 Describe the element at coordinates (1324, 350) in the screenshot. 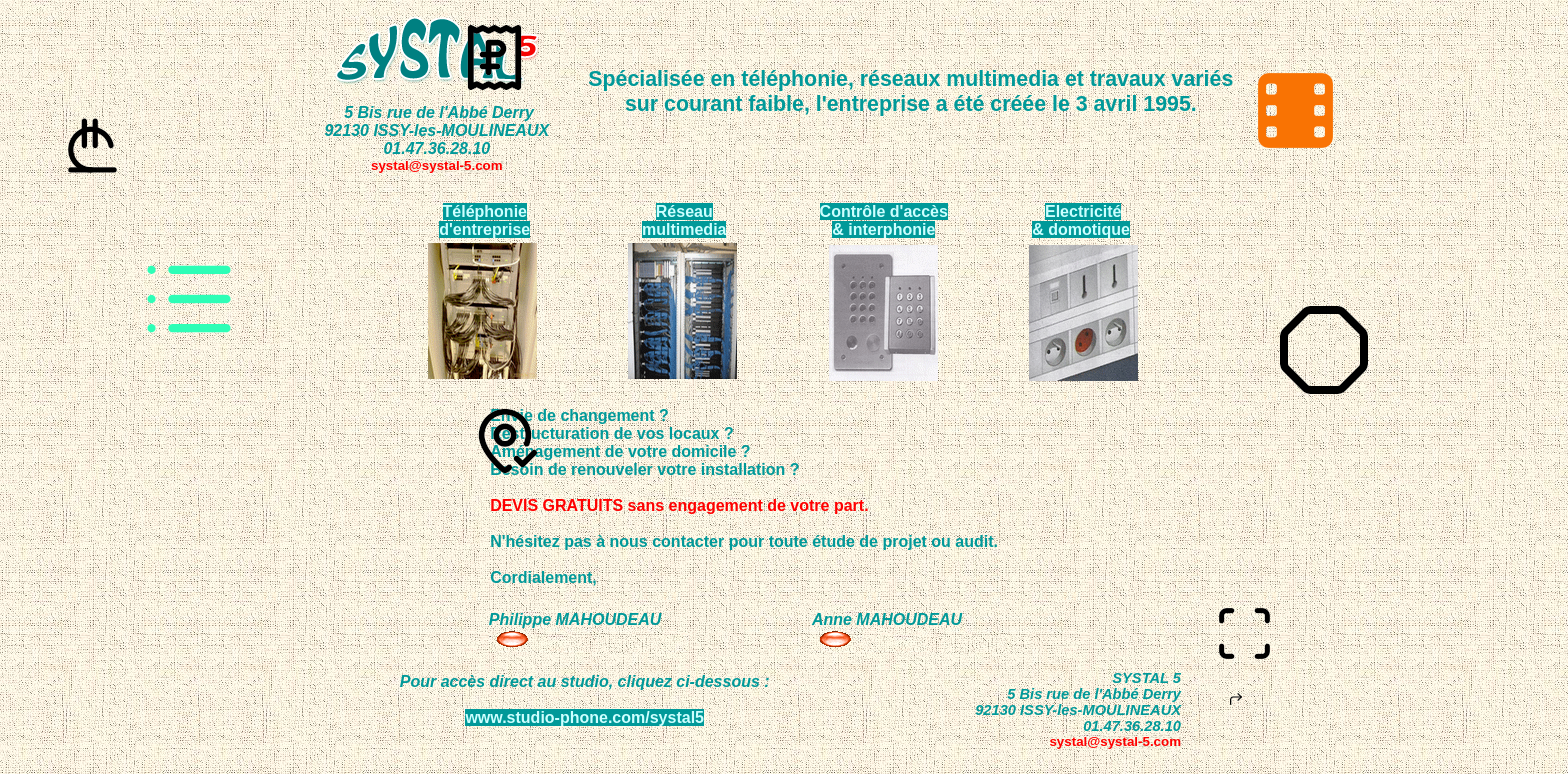

I see `indicates a stop or warning state` at that location.